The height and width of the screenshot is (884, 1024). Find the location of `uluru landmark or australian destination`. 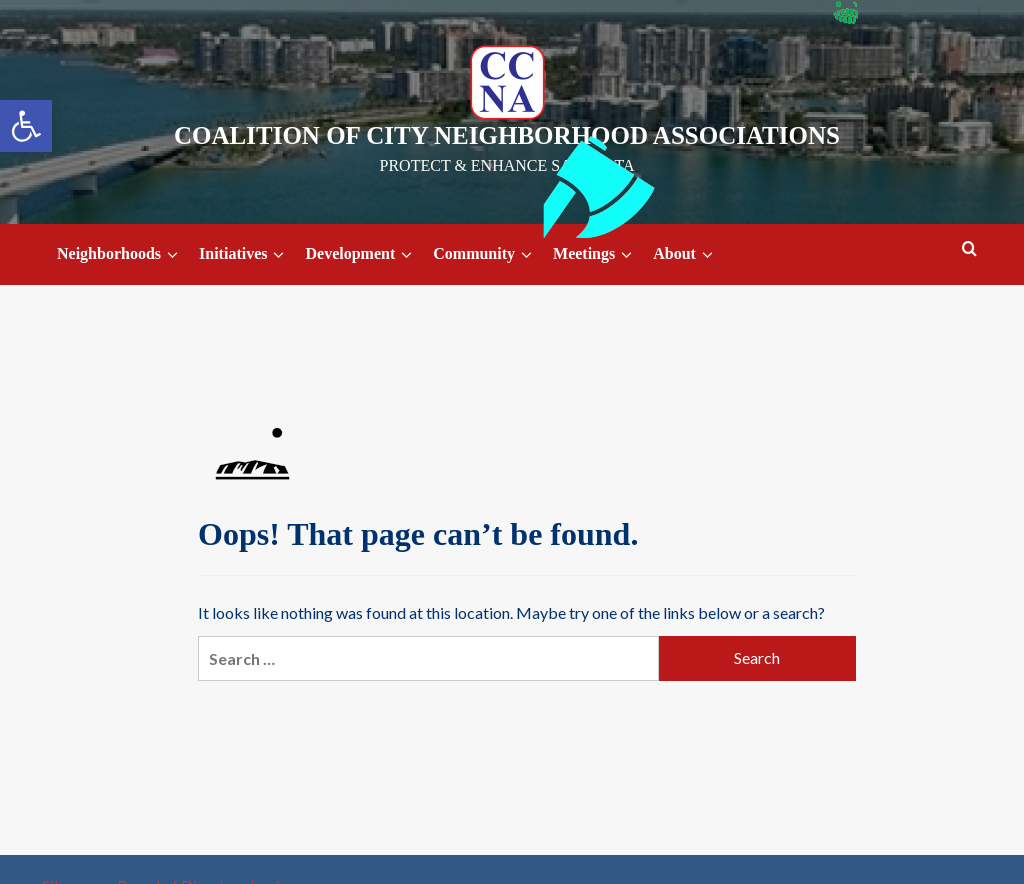

uluru landmark or australian destination is located at coordinates (252, 457).